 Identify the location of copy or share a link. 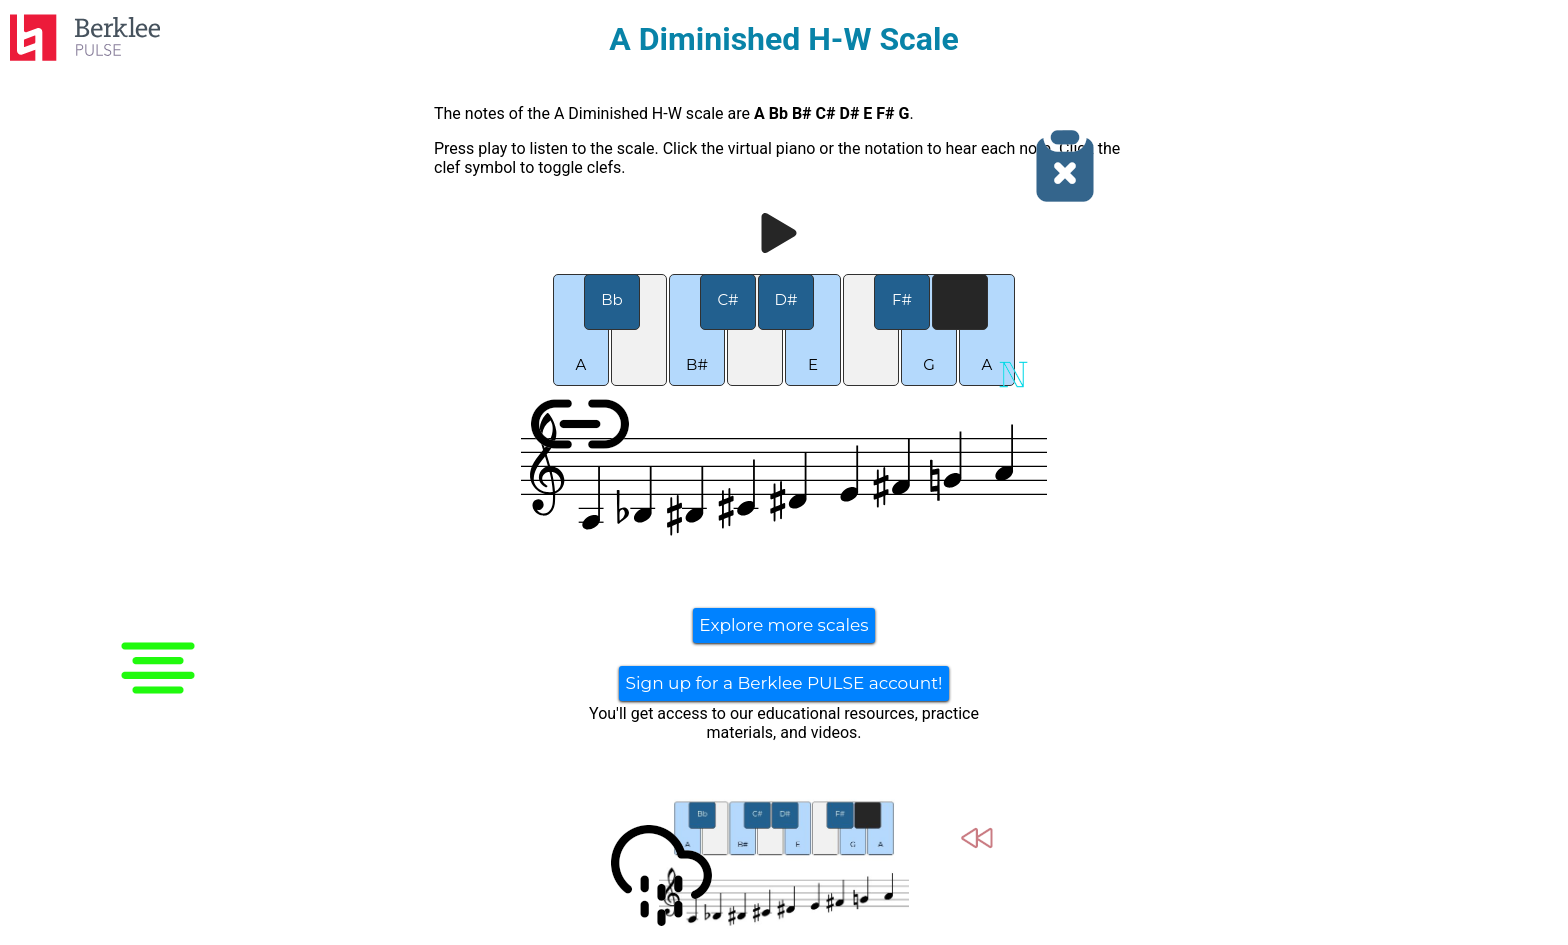
(580, 424).